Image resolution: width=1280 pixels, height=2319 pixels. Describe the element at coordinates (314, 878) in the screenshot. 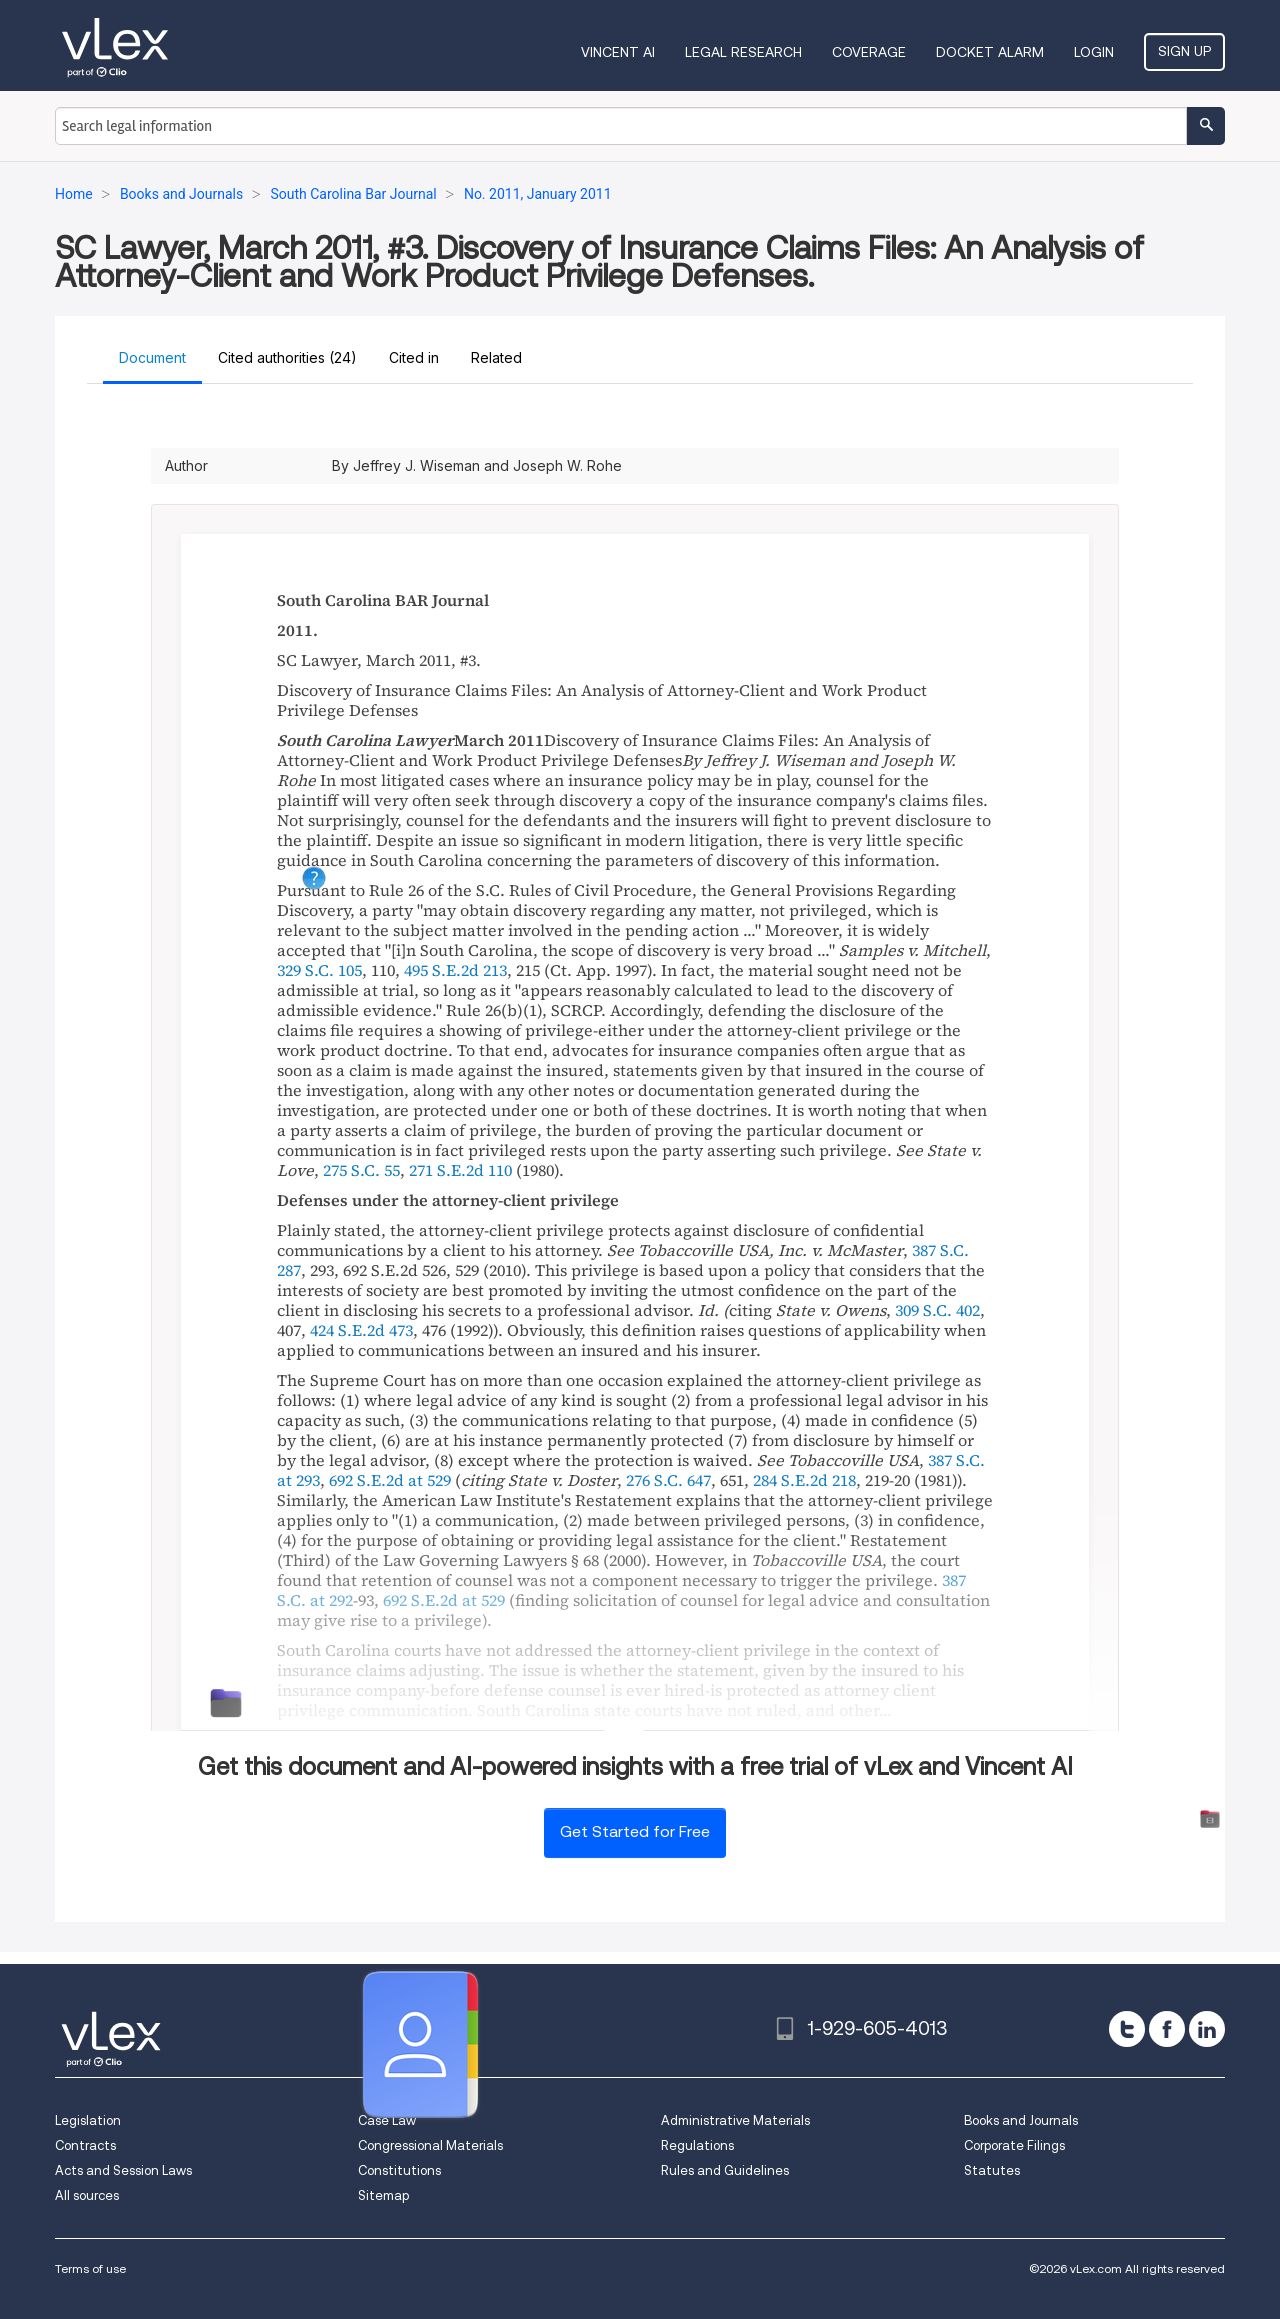

I see `access frequently asked questions` at that location.